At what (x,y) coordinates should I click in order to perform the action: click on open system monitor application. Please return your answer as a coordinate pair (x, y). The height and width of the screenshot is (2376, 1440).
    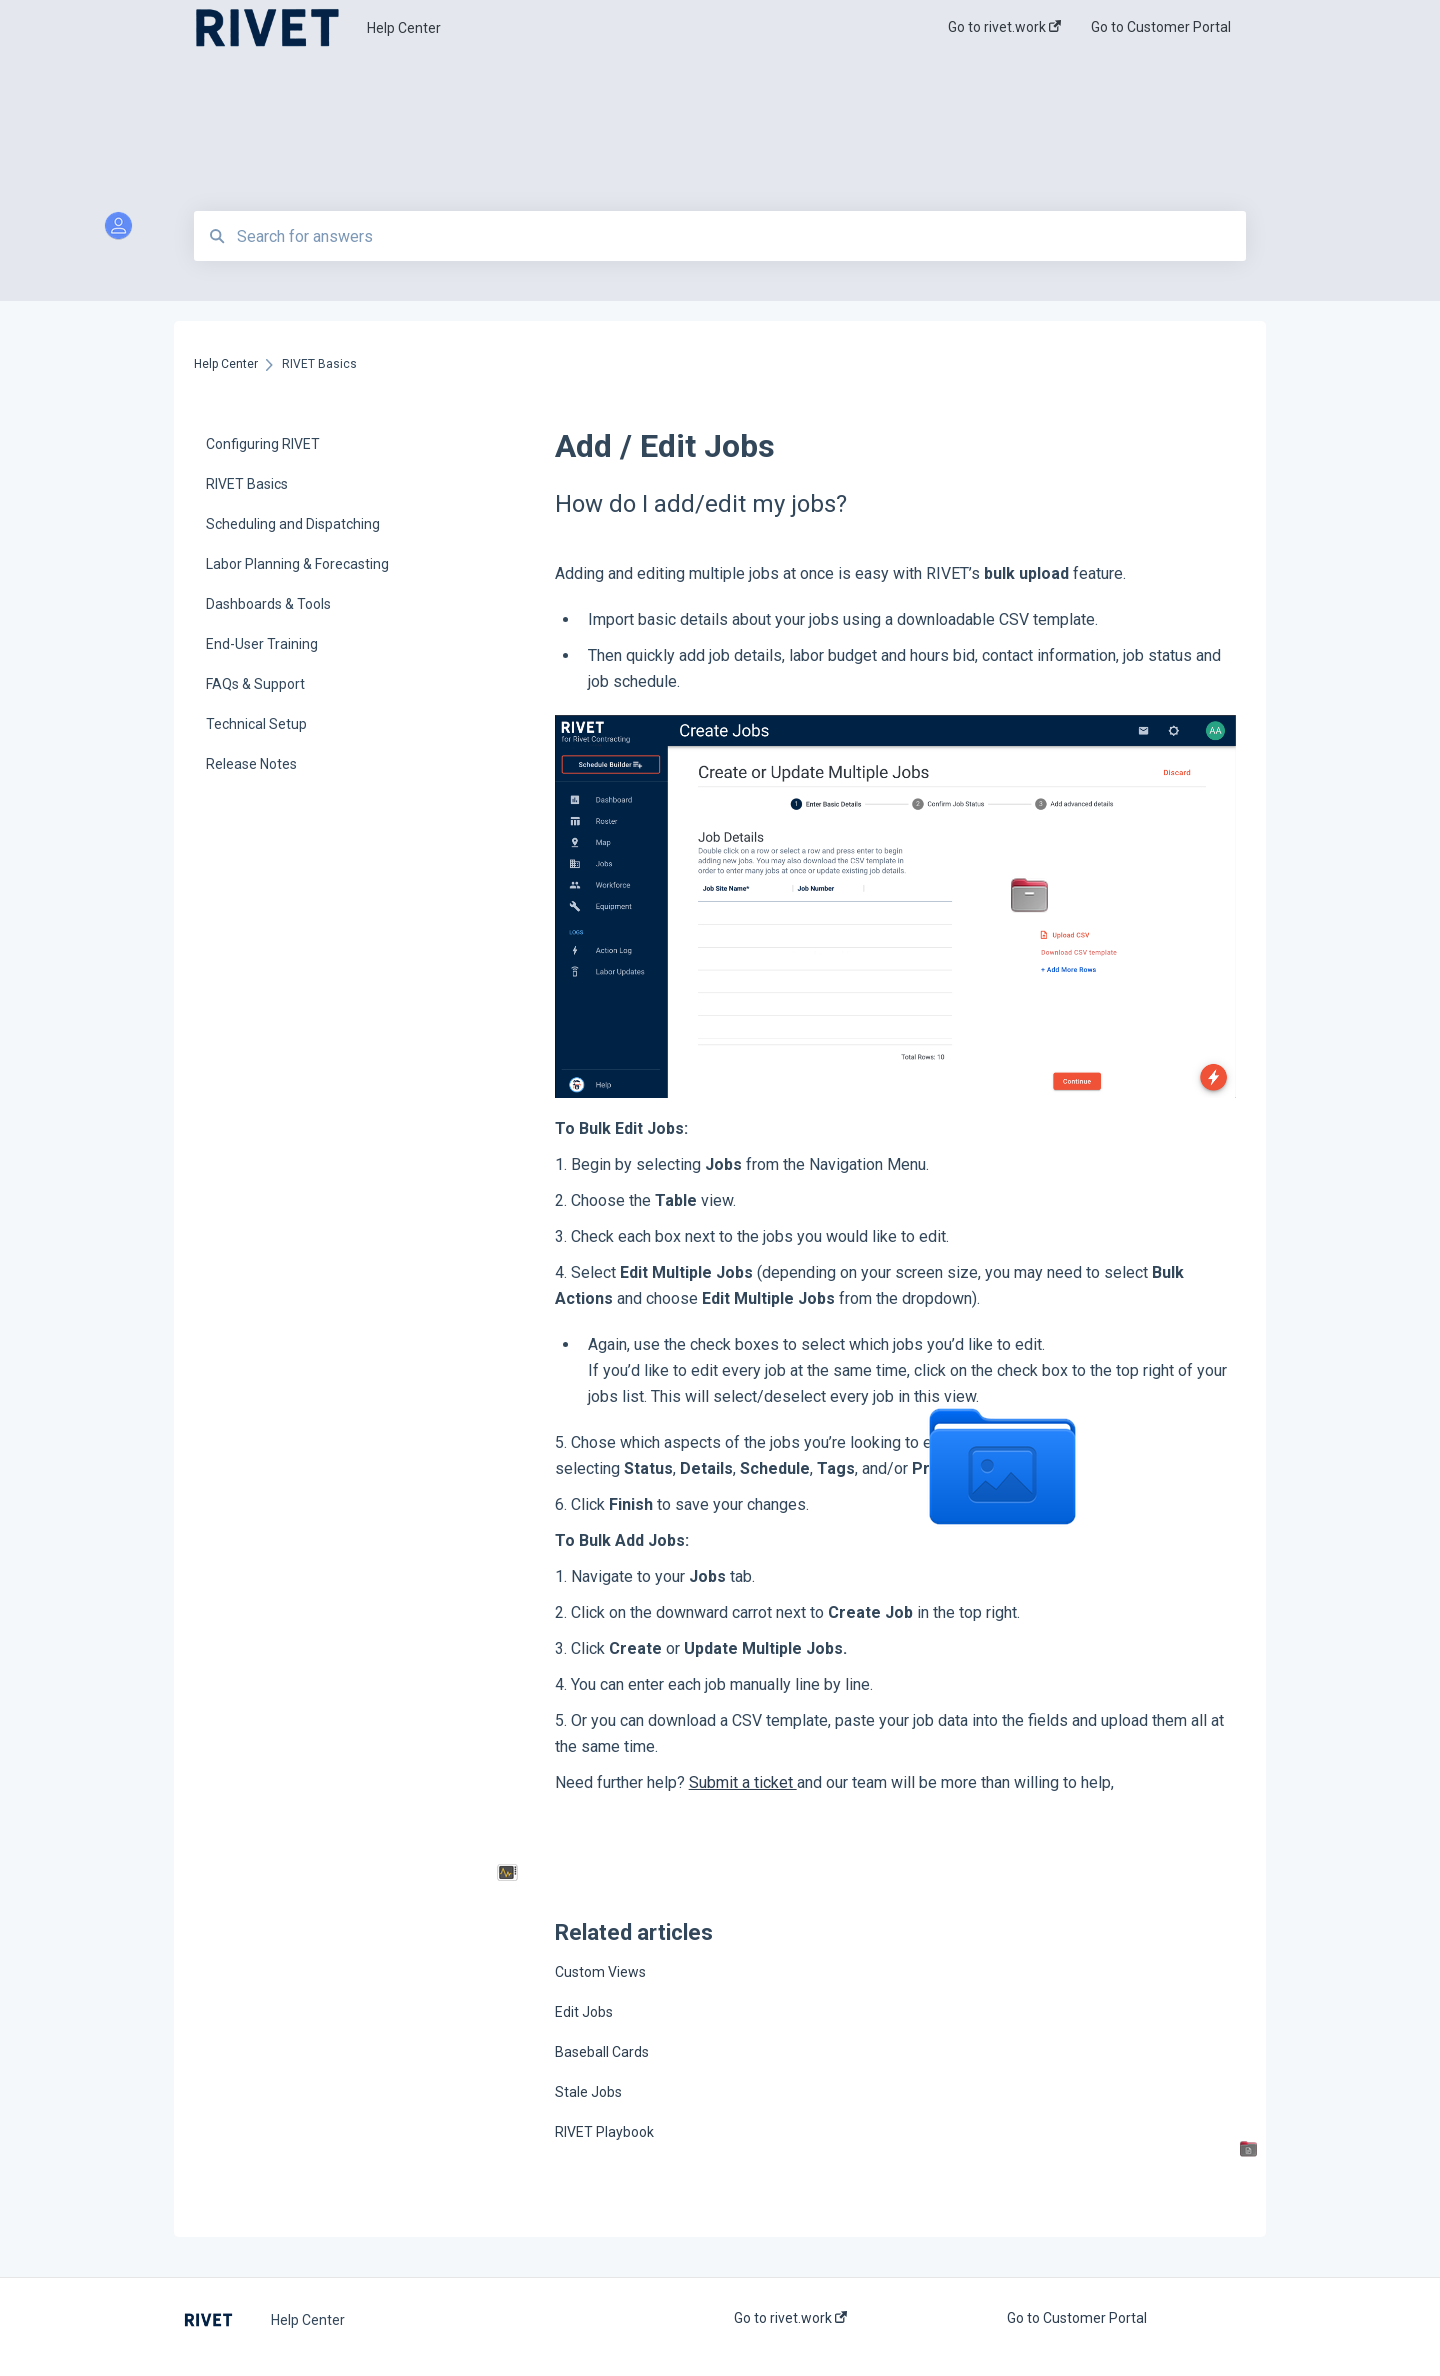
    Looking at the image, I should click on (507, 1872).